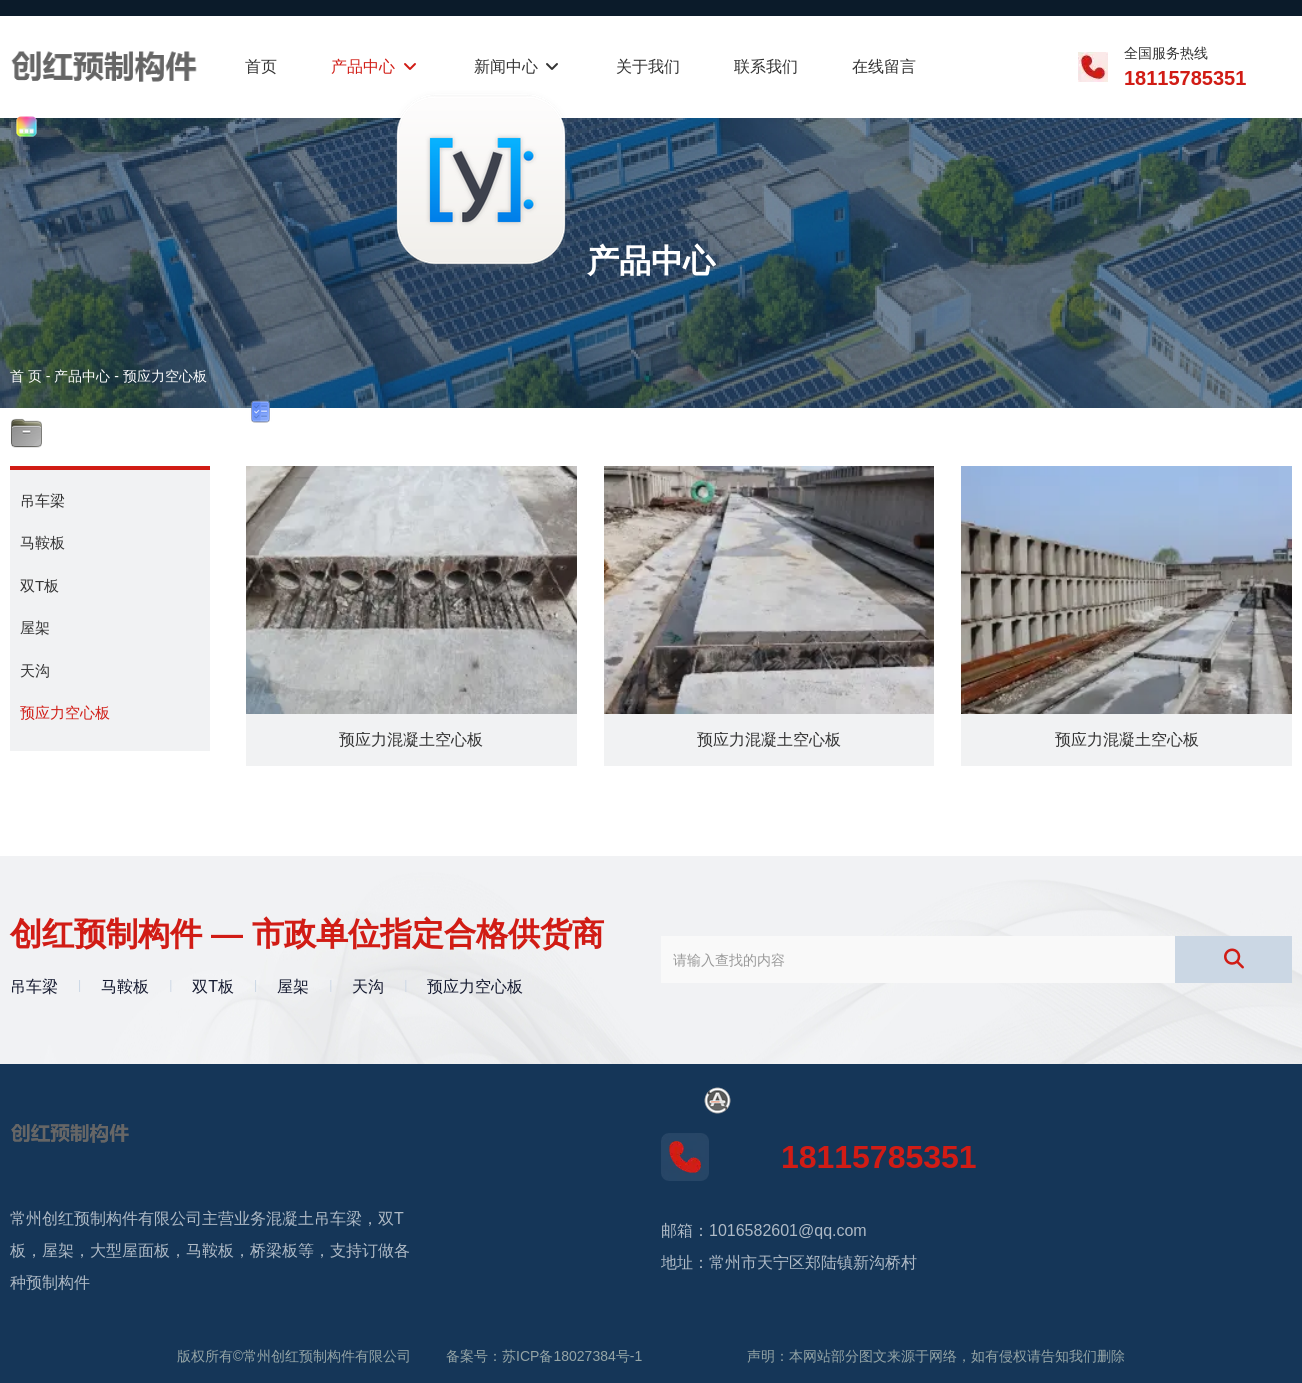 Image resolution: width=1302 pixels, height=1383 pixels. Describe the element at coordinates (26, 126) in the screenshot. I see `adjust display color and calibration settings` at that location.